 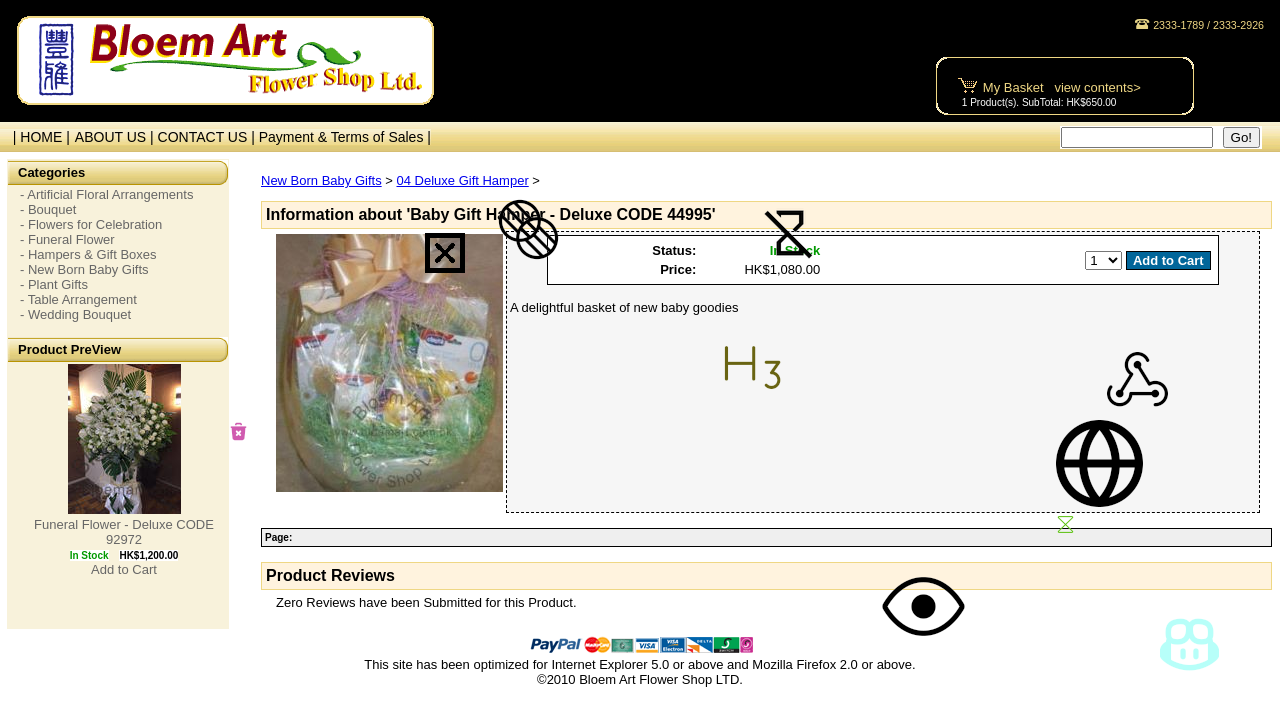 What do you see at coordinates (1099, 463) in the screenshot?
I see `switch language or region settings` at bounding box center [1099, 463].